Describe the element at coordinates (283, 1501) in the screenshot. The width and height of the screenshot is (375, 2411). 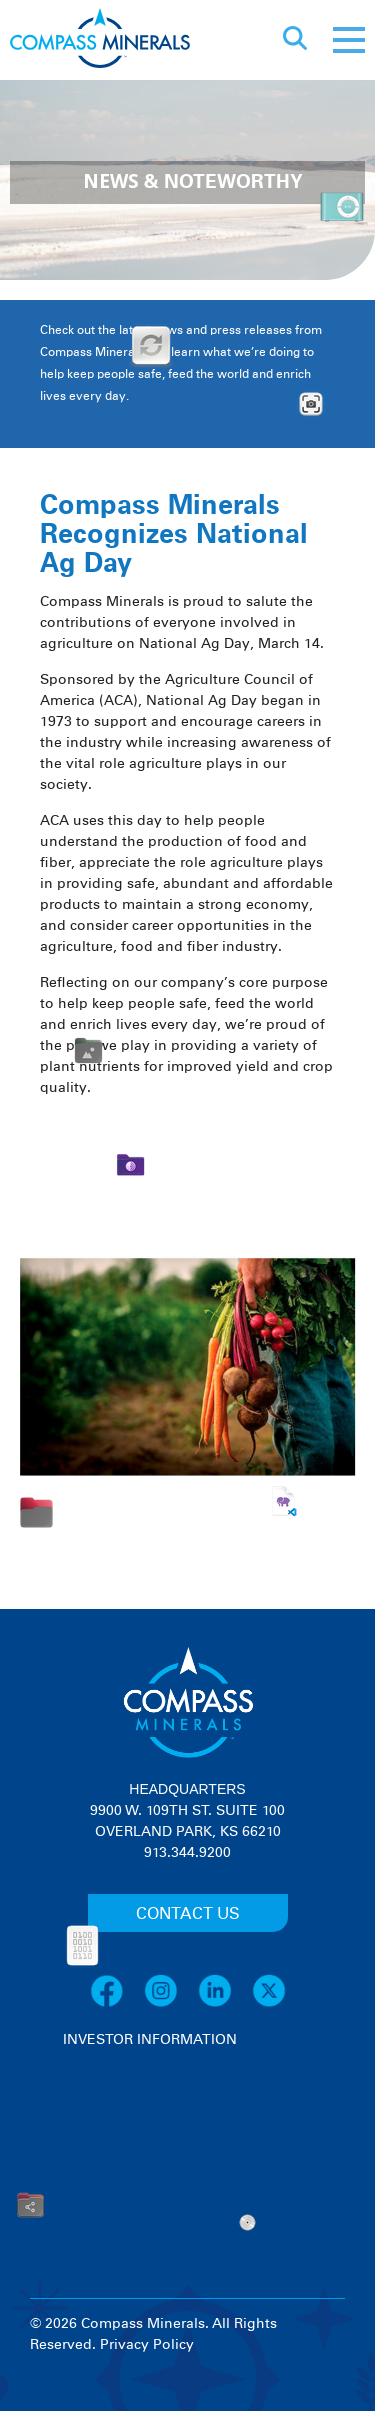
I see `open a PHP file in Visual Studio Code` at that location.